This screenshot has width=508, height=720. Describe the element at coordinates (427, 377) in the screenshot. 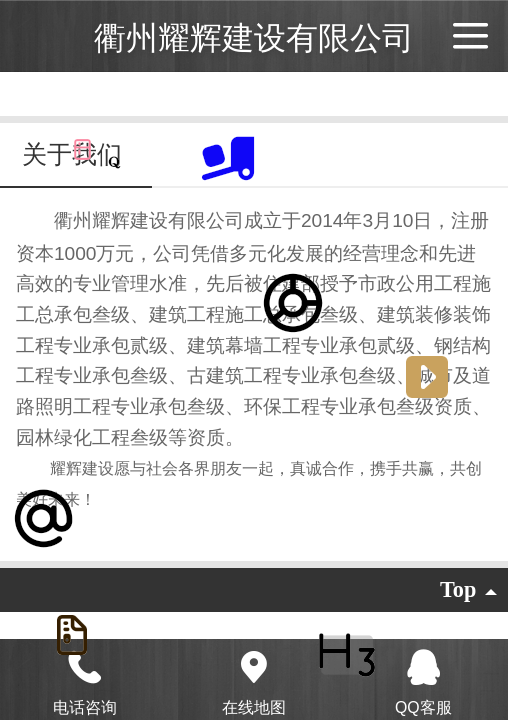

I see `play media or video content` at that location.